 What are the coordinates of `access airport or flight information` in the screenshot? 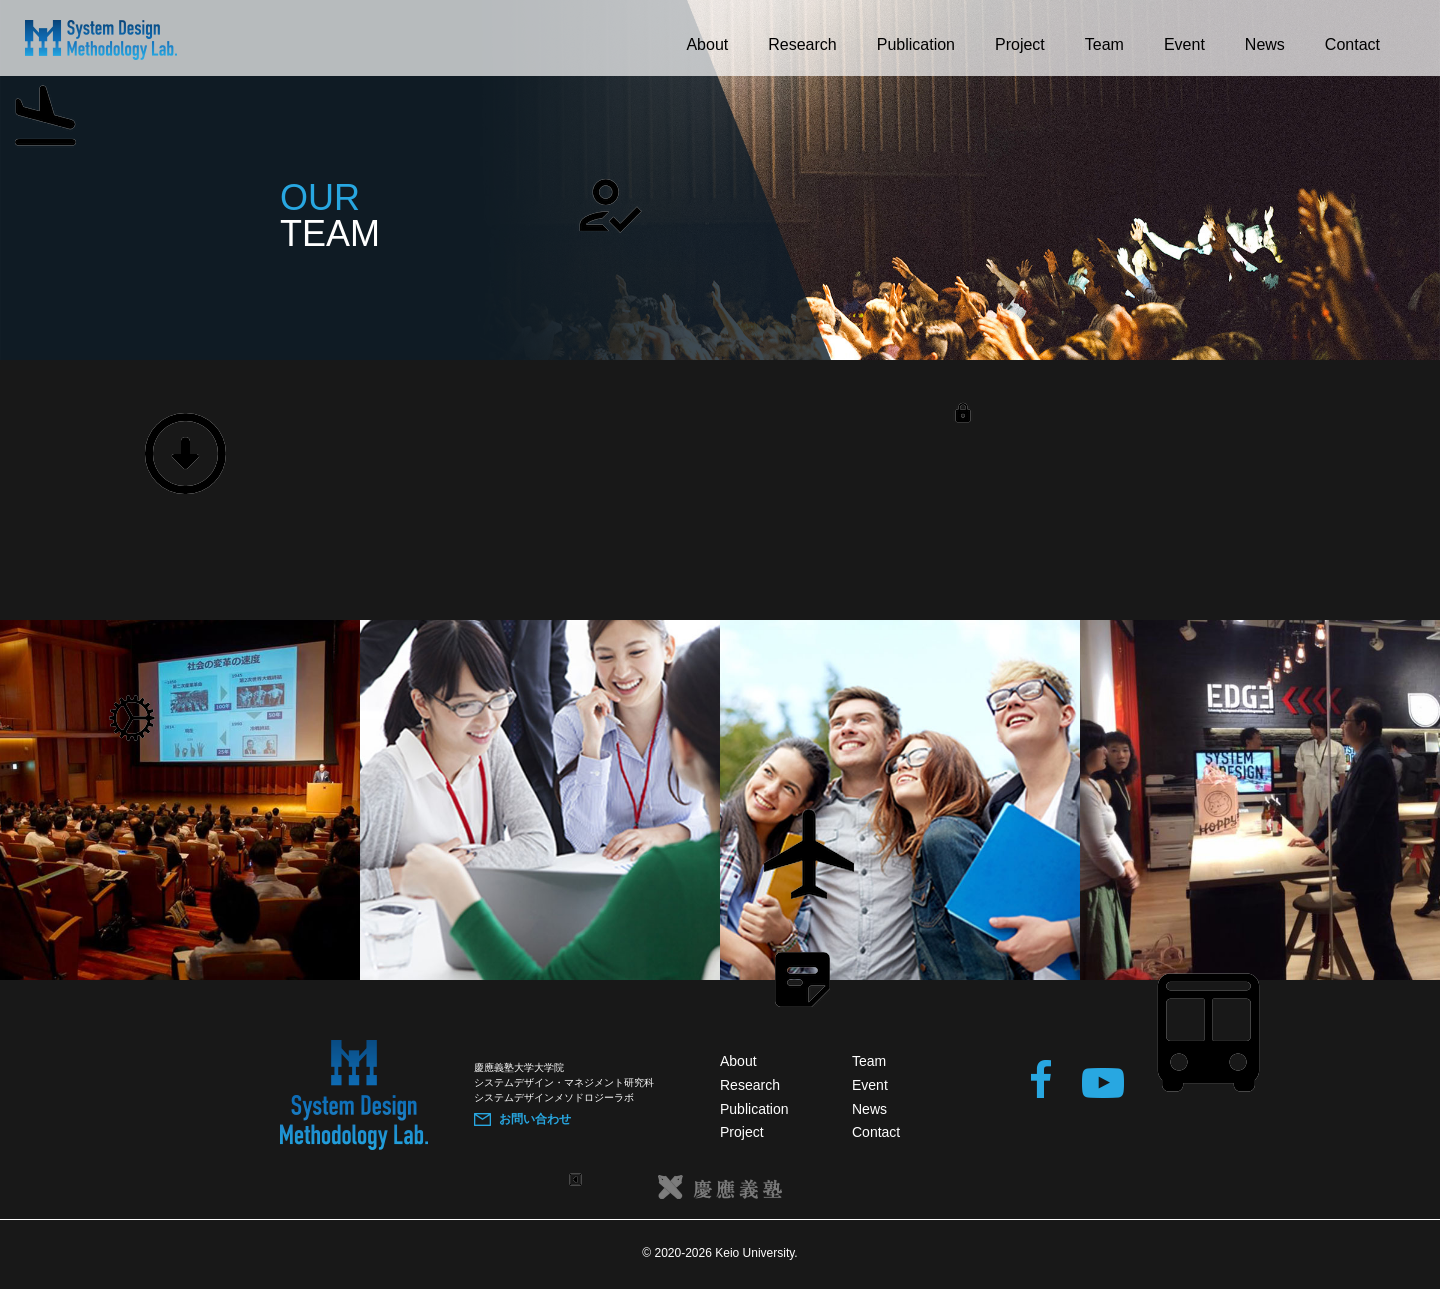 It's located at (809, 854).